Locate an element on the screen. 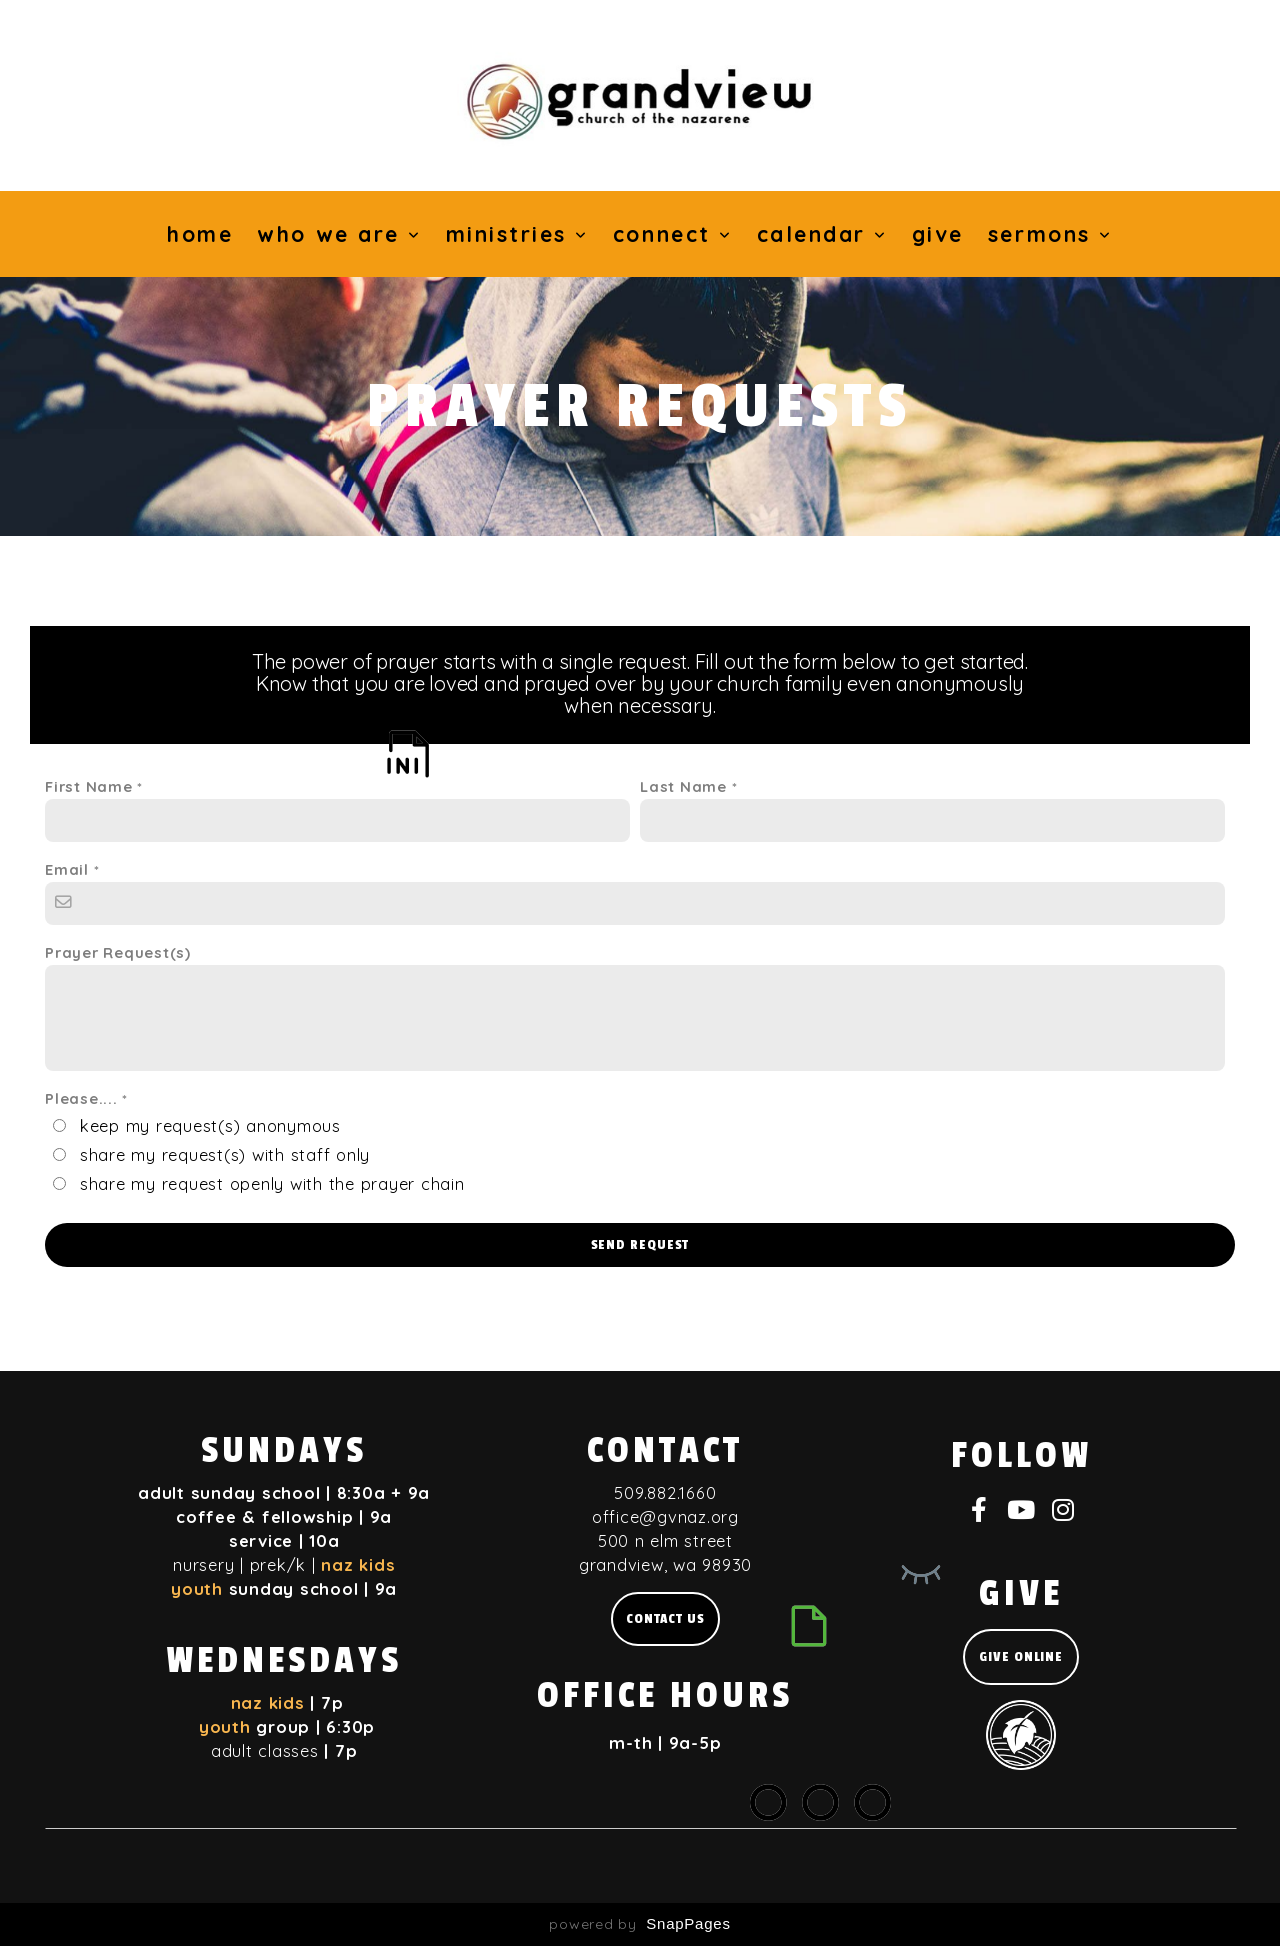 The image size is (1280, 1946). view or open a file is located at coordinates (809, 1626).